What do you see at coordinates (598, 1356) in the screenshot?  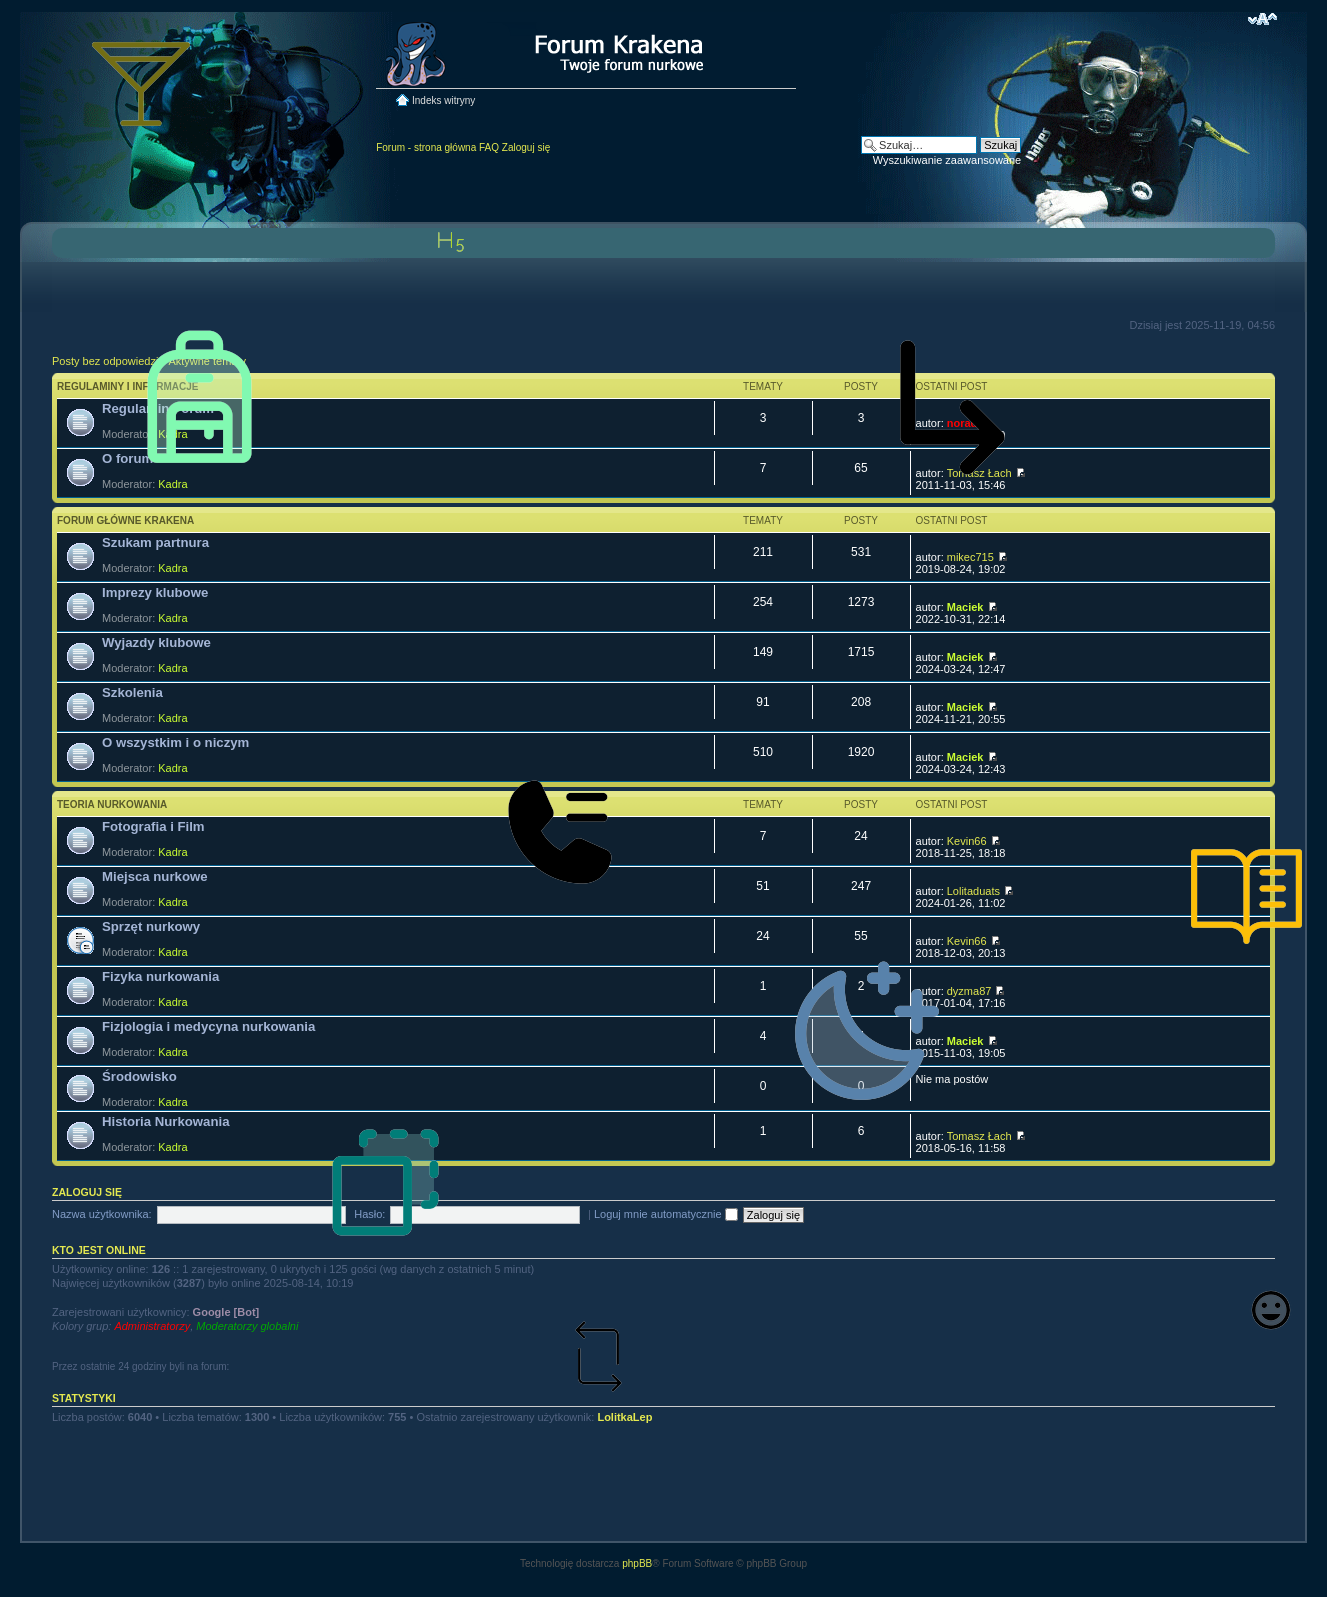 I see `rotate device orientation` at bounding box center [598, 1356].